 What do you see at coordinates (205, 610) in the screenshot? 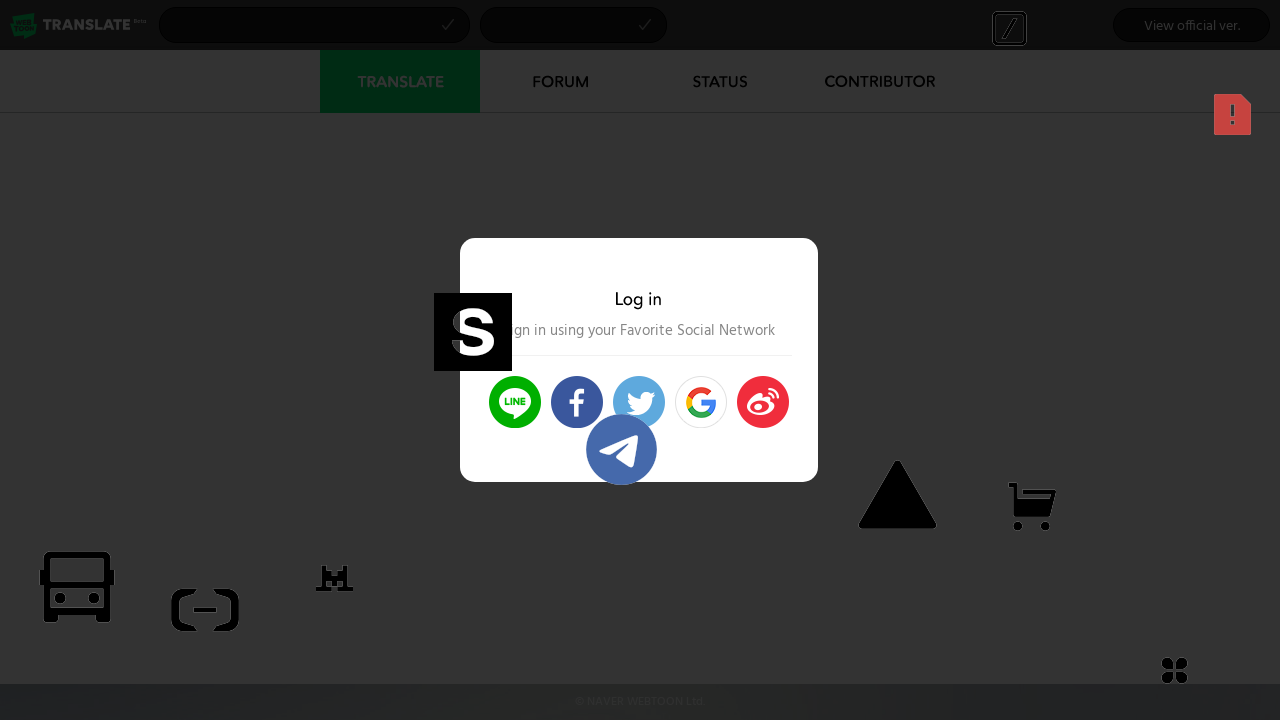
I see `alibaba cloud services logo` at bounding box center [205, 610].